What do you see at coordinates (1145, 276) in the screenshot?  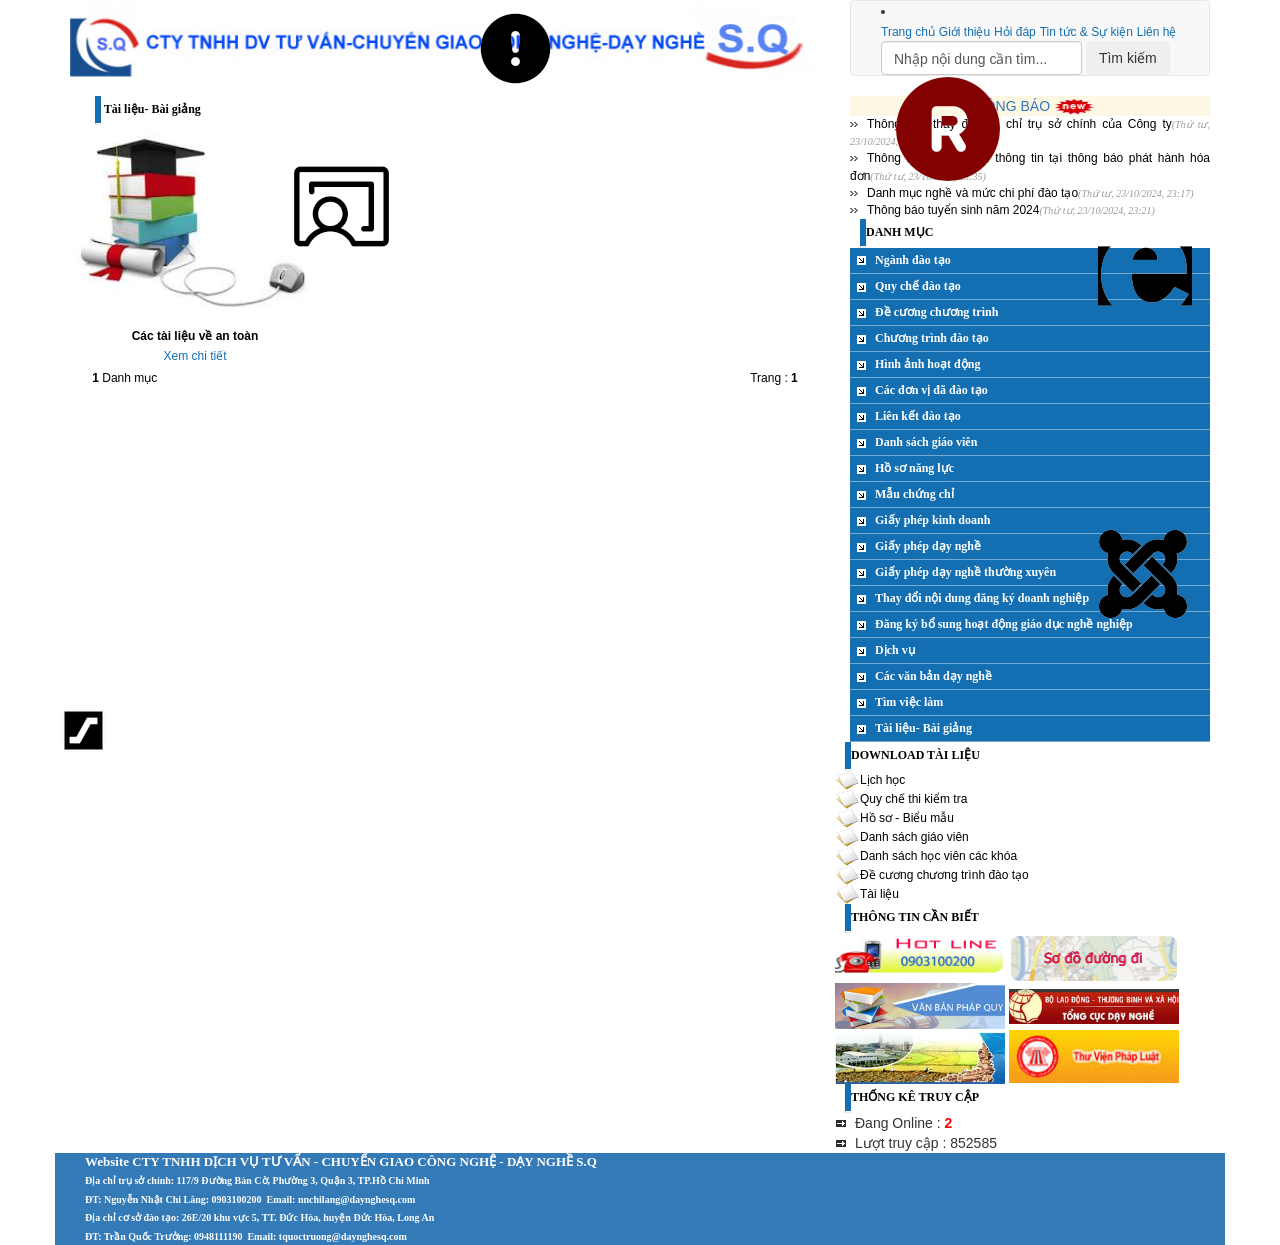 I see `erlang programming language logo` at bounding box center [1145, 276].